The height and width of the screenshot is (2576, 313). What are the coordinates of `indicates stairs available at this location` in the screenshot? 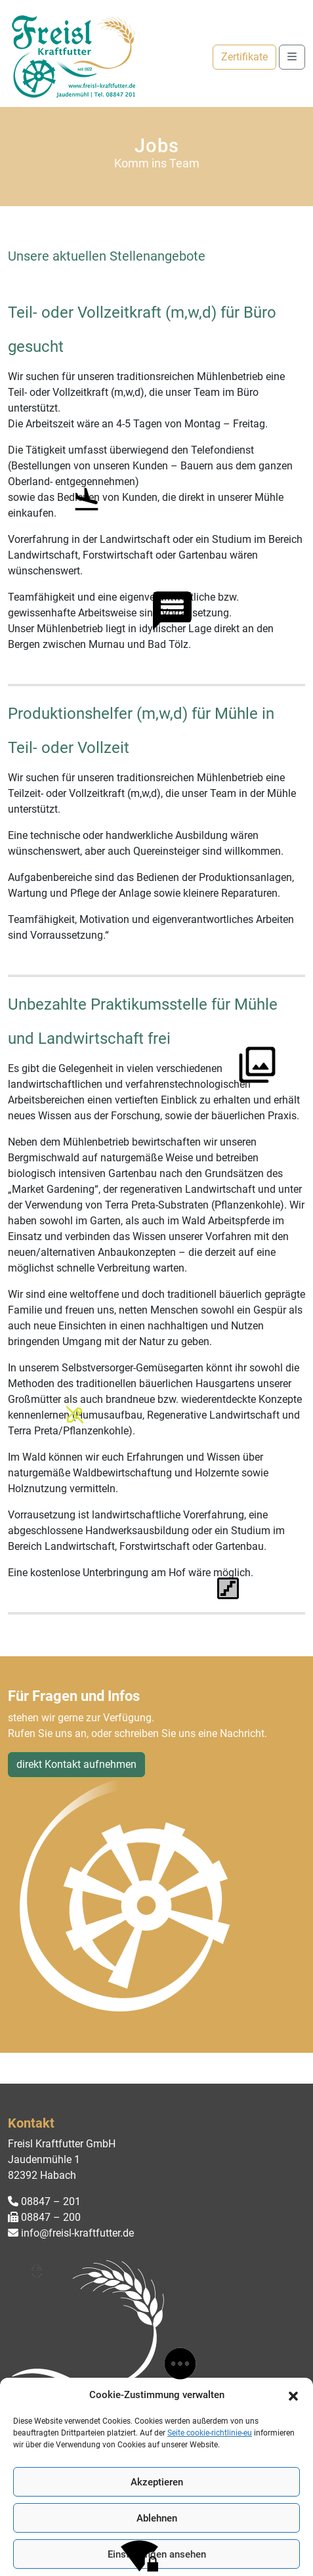 It's located at (228, 1588).